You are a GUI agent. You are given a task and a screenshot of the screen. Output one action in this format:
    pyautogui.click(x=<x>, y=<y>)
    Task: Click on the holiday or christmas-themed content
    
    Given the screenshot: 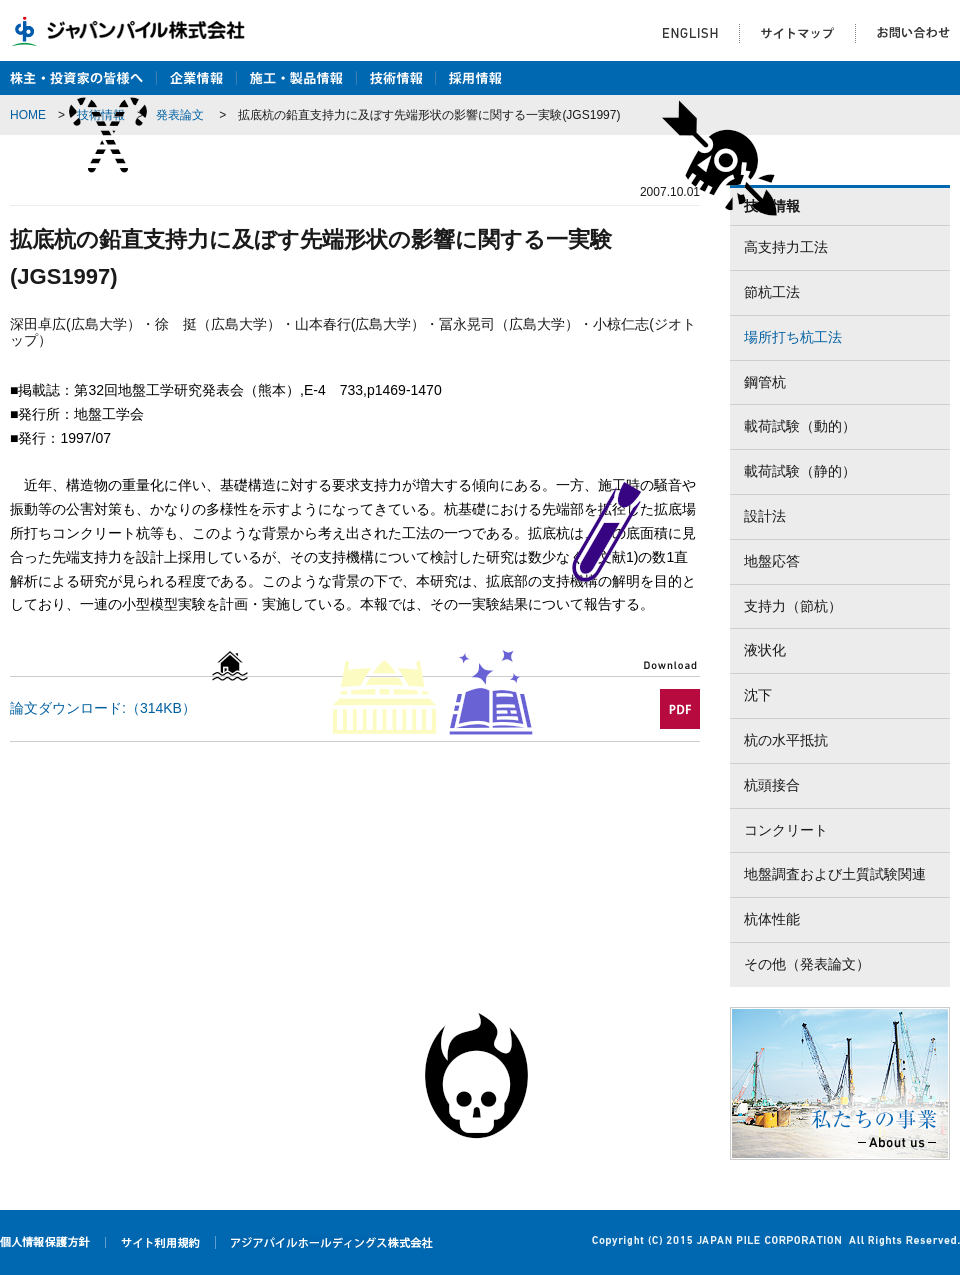 What is the action you would take?
    pyautogui.click(x=108, y=135)
    